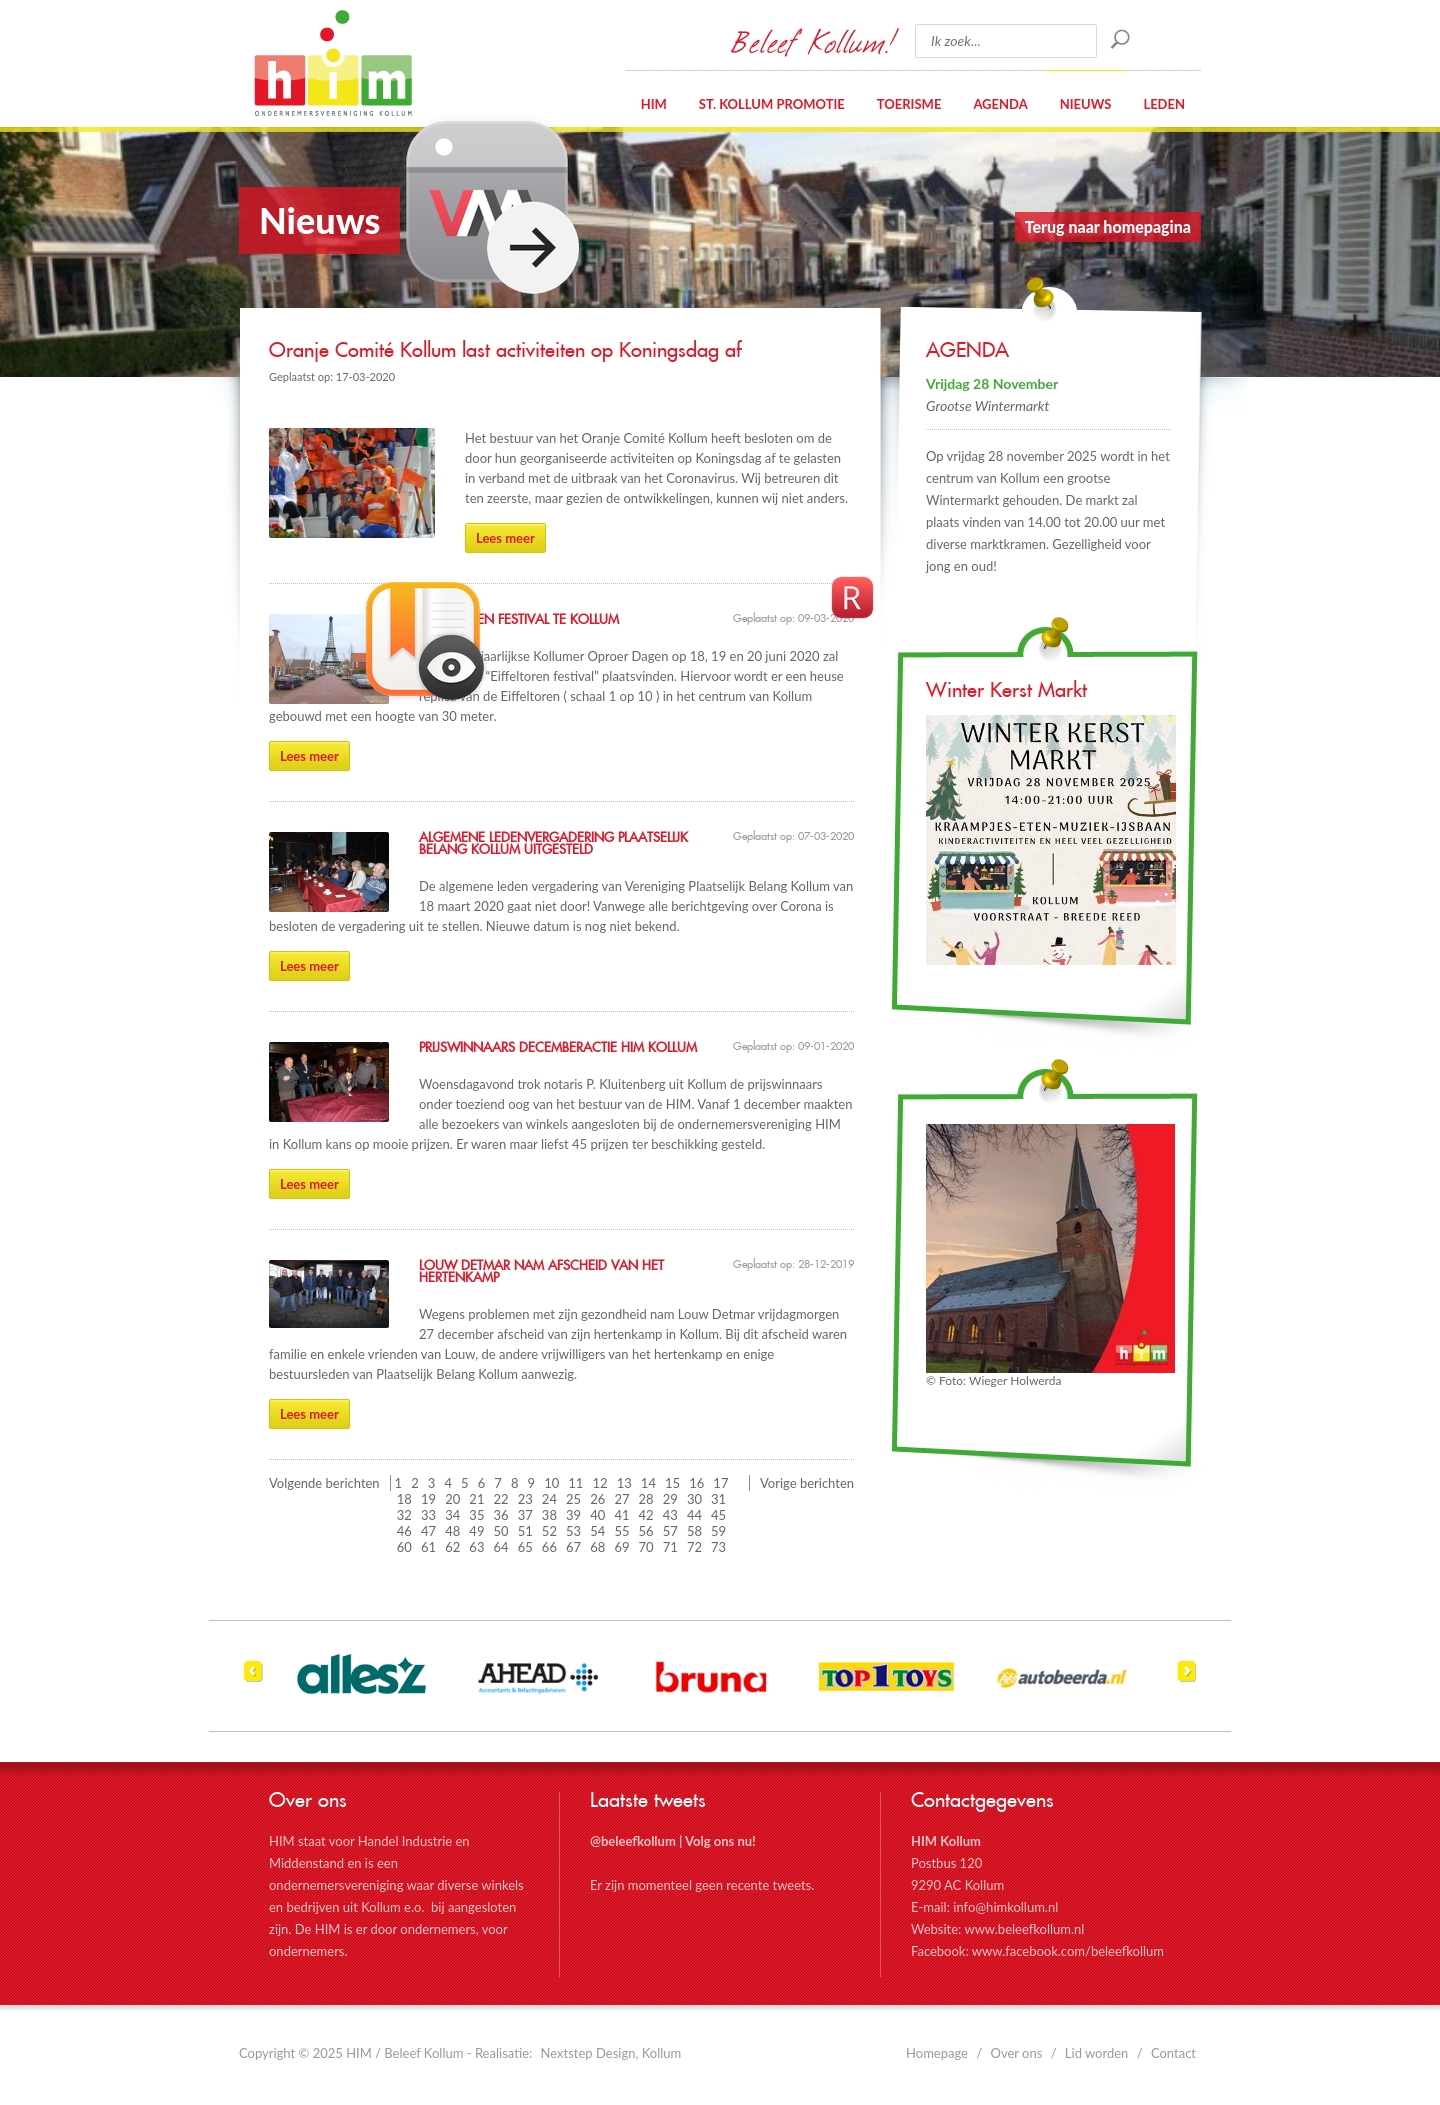 This screenshot has width=1440, height=2105. I want to click on configure virtual machine migration settings, so click(488, 204).